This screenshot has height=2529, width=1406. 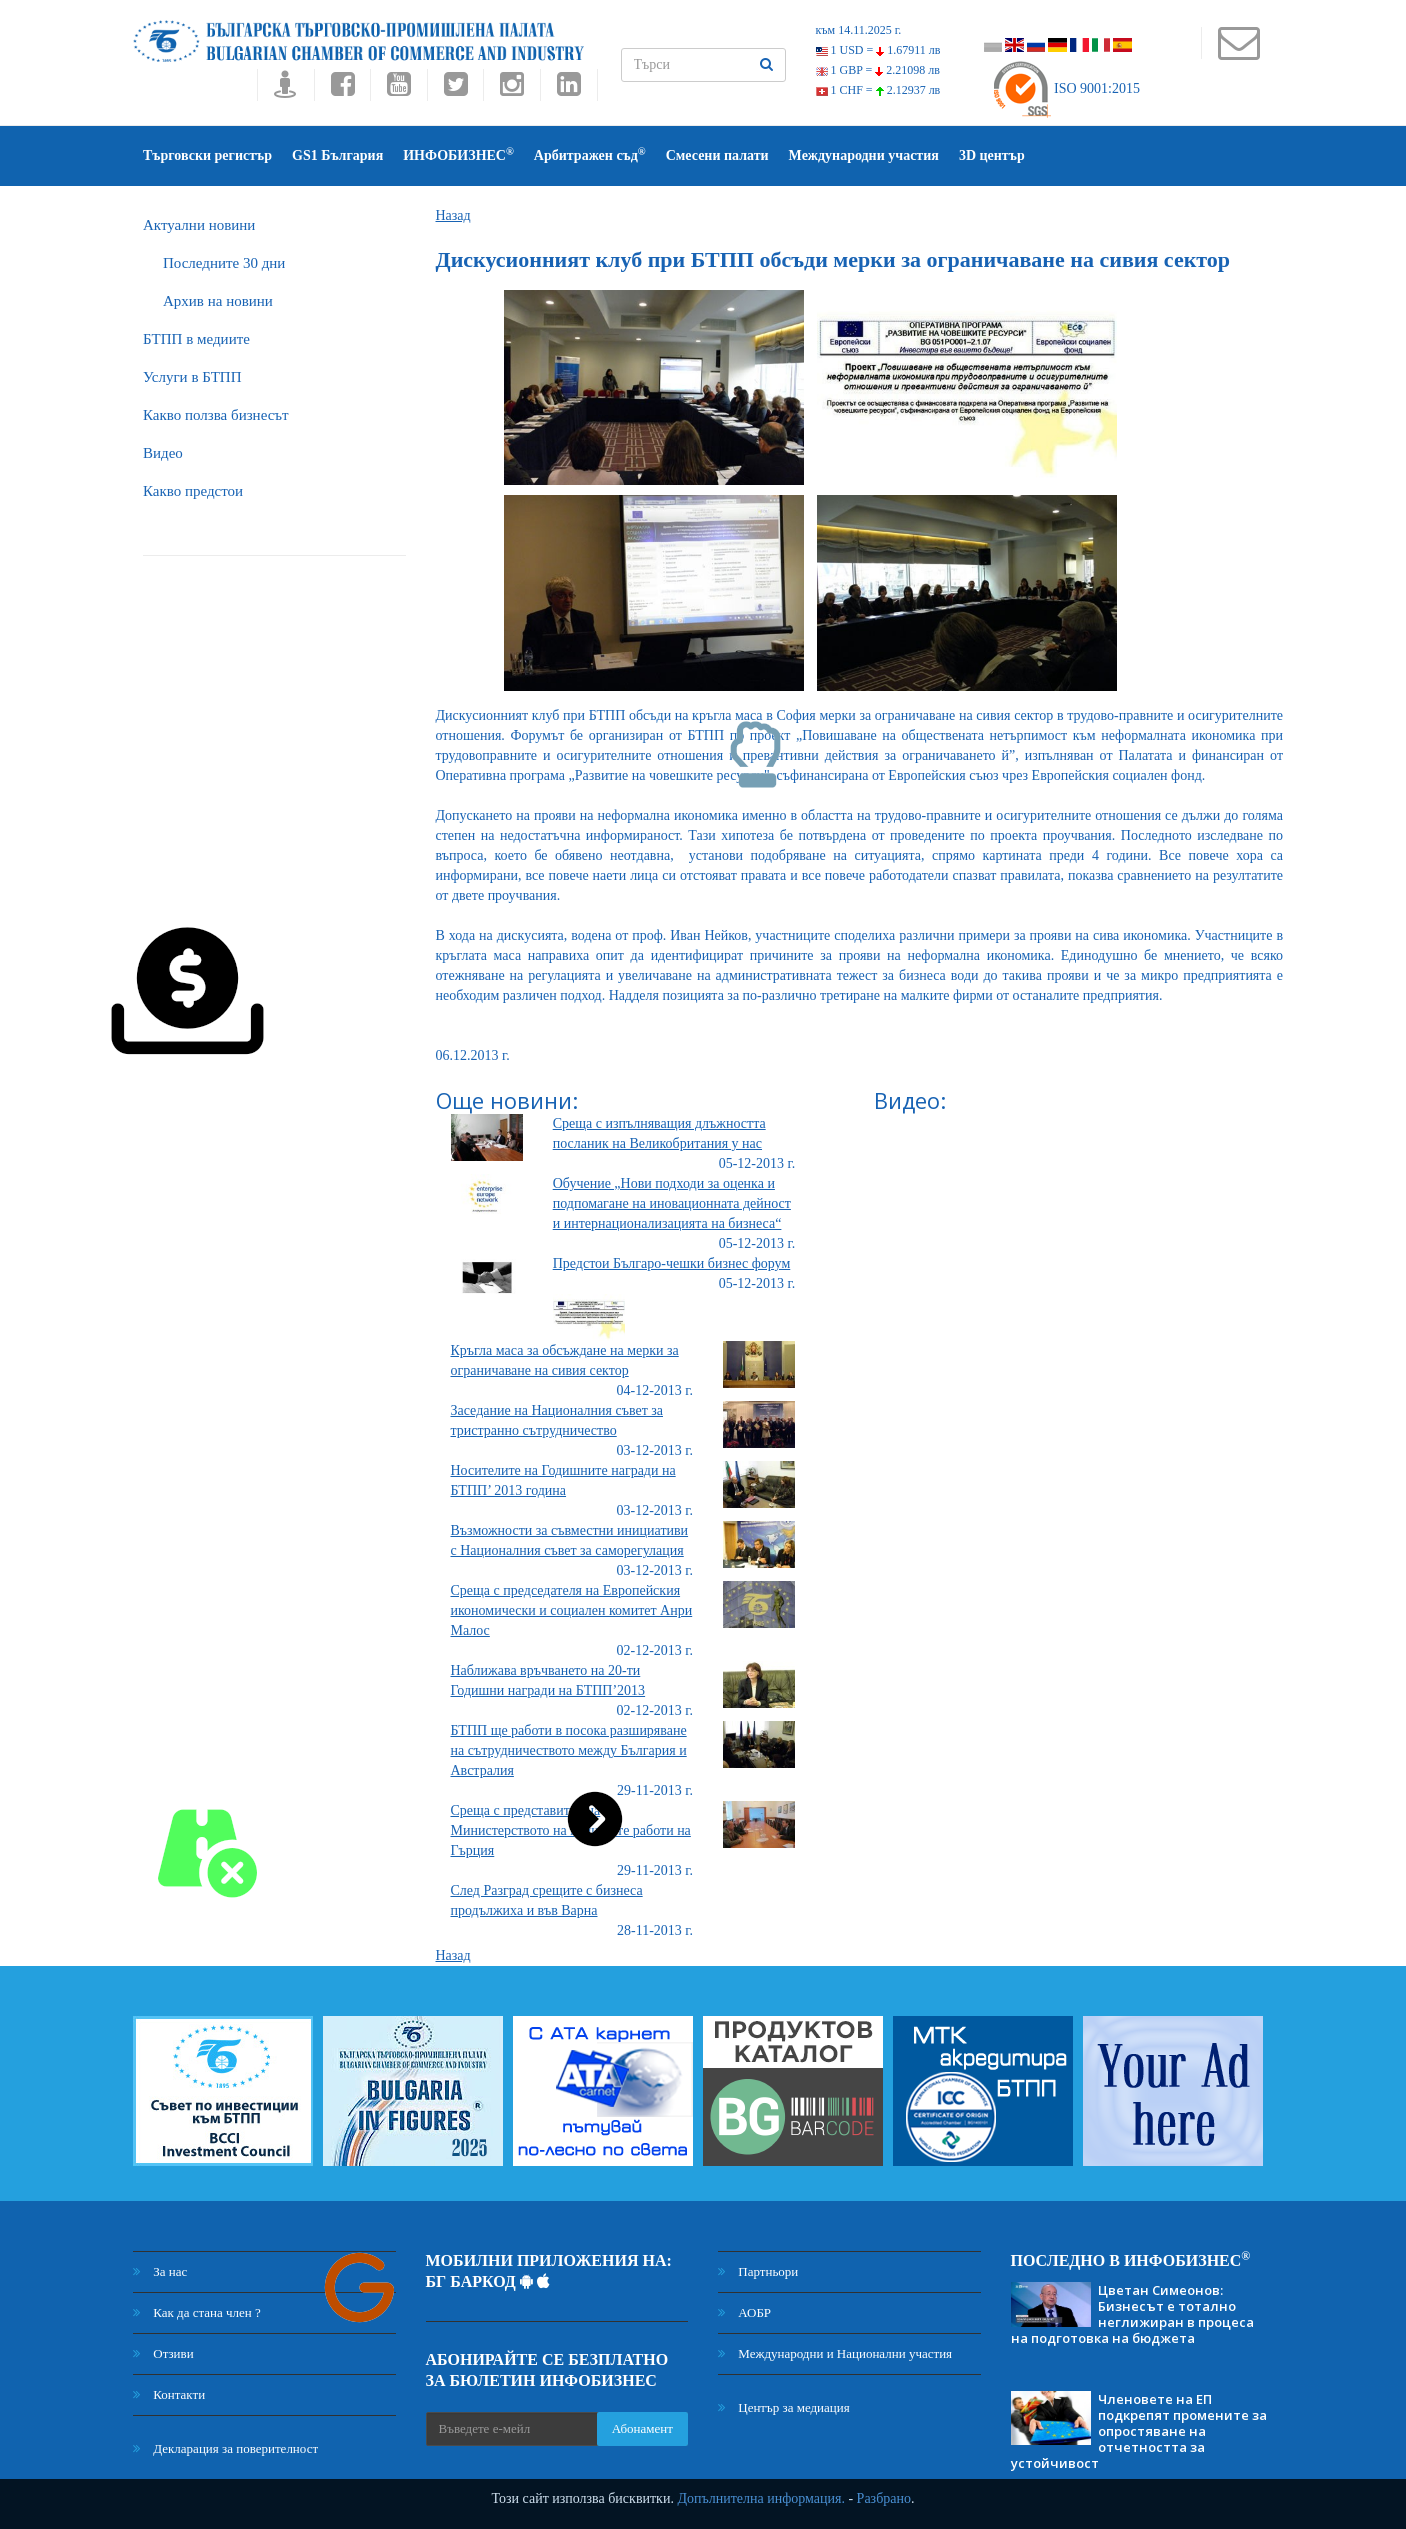 What do you see at coordinates (359, 2287) in the screenshot?
I see `indicates items starting with the letter G` at bounding box center [359, 2287].